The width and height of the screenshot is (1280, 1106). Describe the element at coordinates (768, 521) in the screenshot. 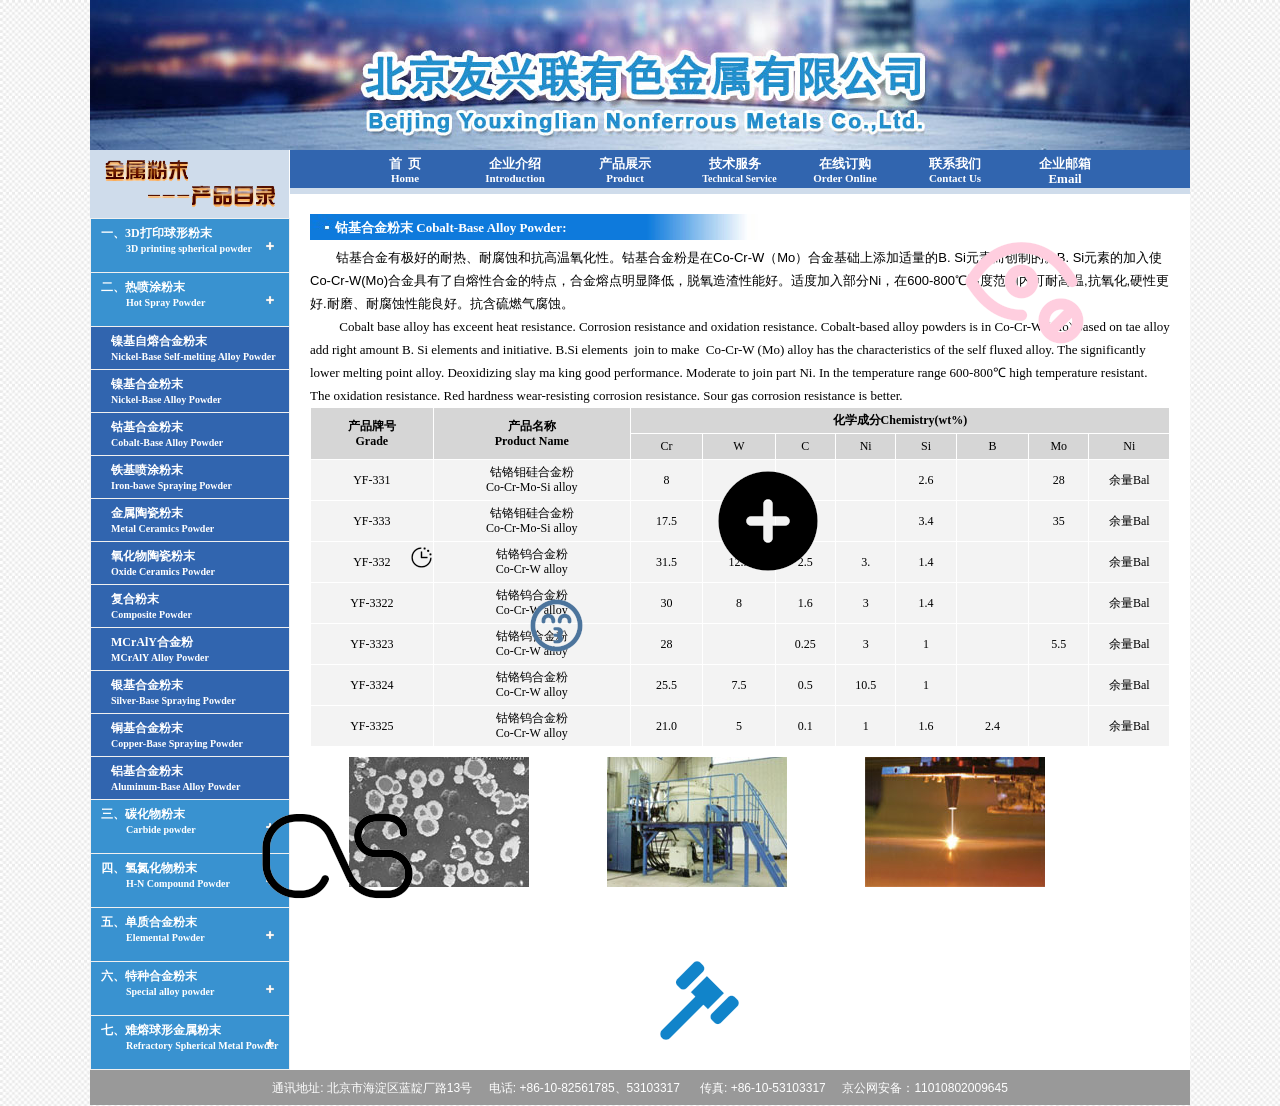

I see `add a new item` at that location.